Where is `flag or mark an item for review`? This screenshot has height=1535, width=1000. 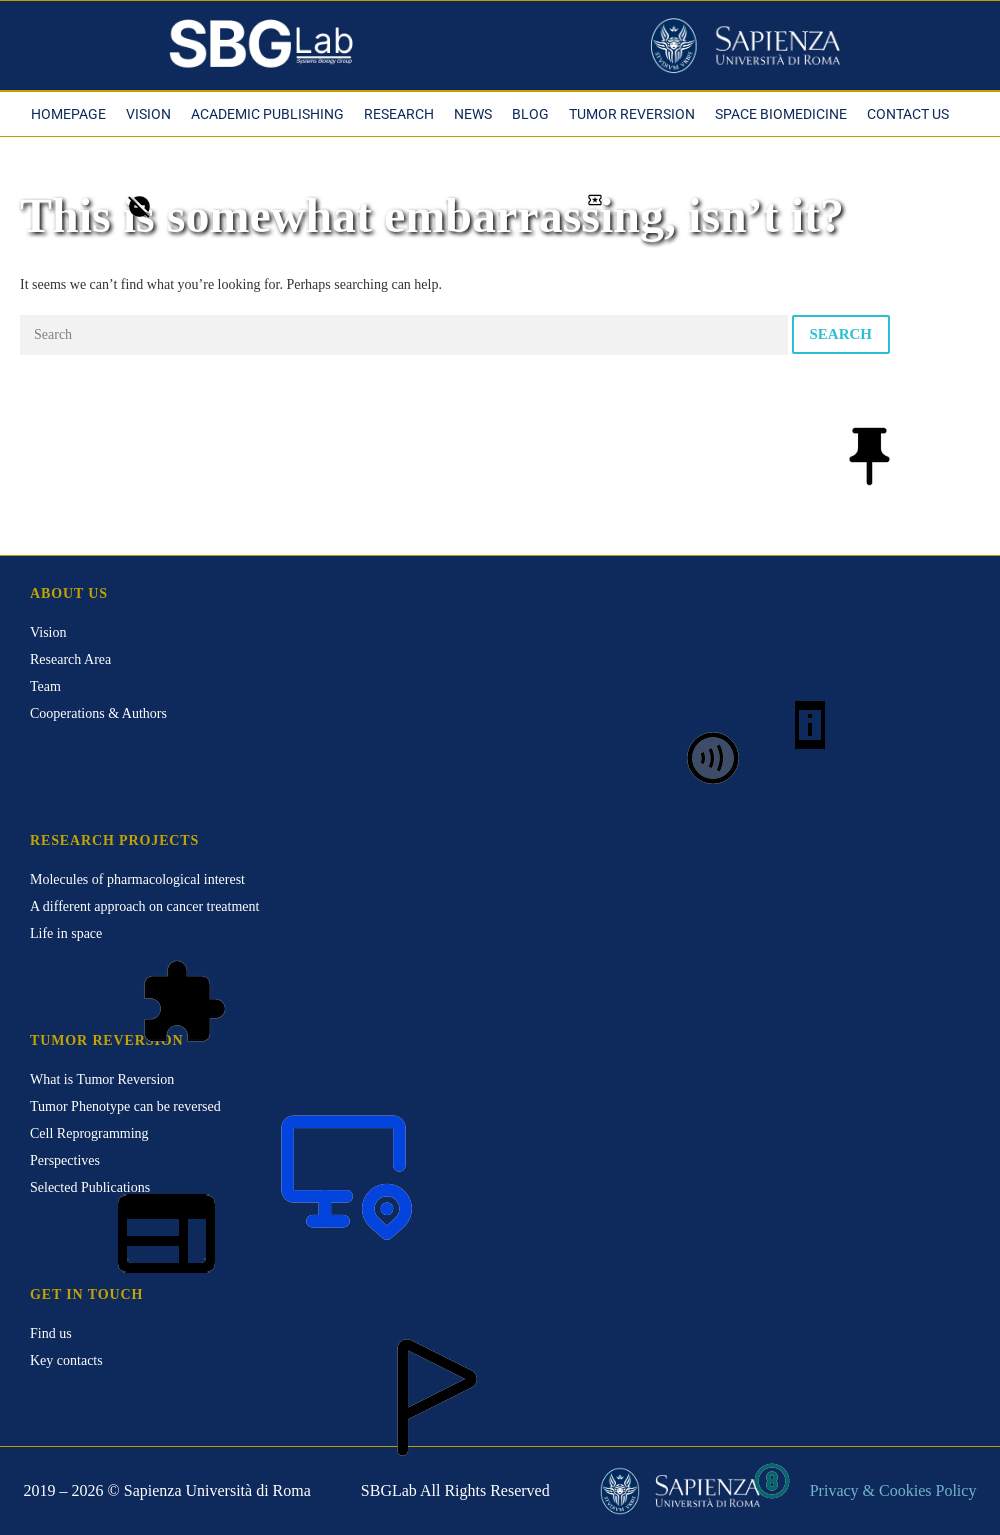 flag or mark an item for review is located at coordinates (434, 1397).